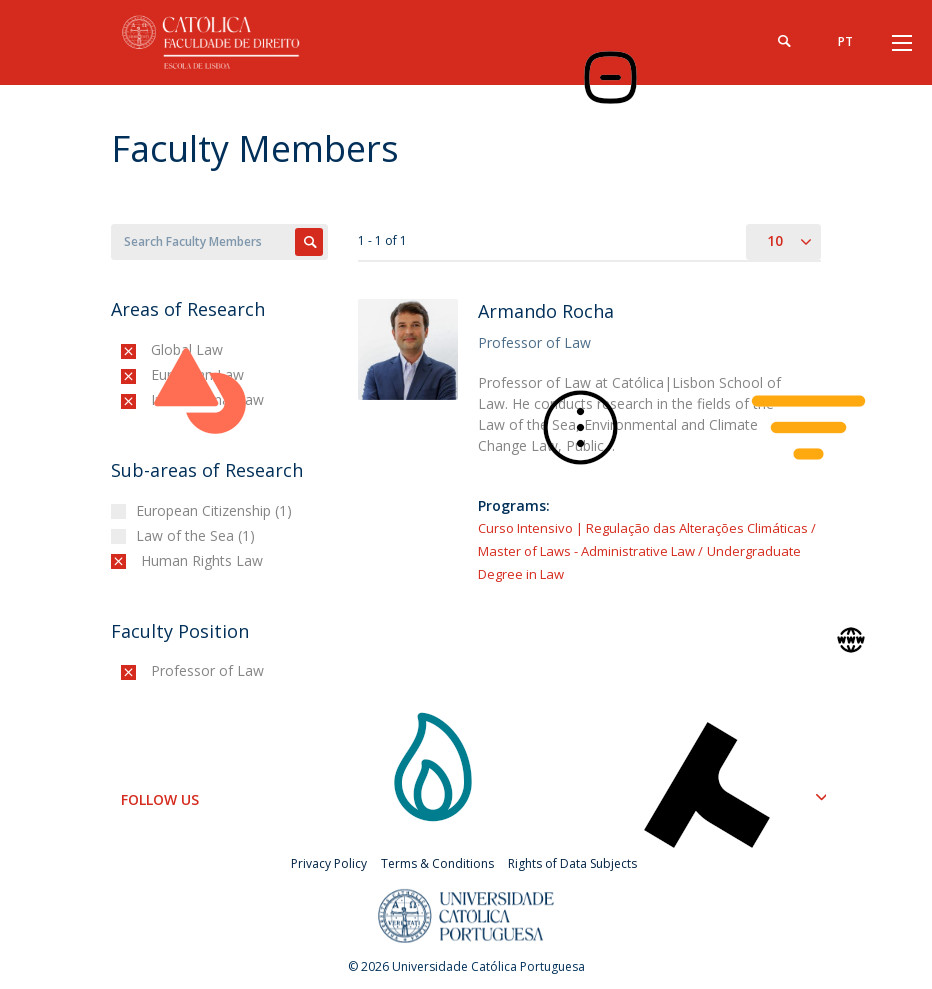 The width and height of the screenshot is (932, 989). What do you see at coordinates (707, 785) in the screenshot?
I see `trapeze app or service branding` at bounding box center [707, 785].